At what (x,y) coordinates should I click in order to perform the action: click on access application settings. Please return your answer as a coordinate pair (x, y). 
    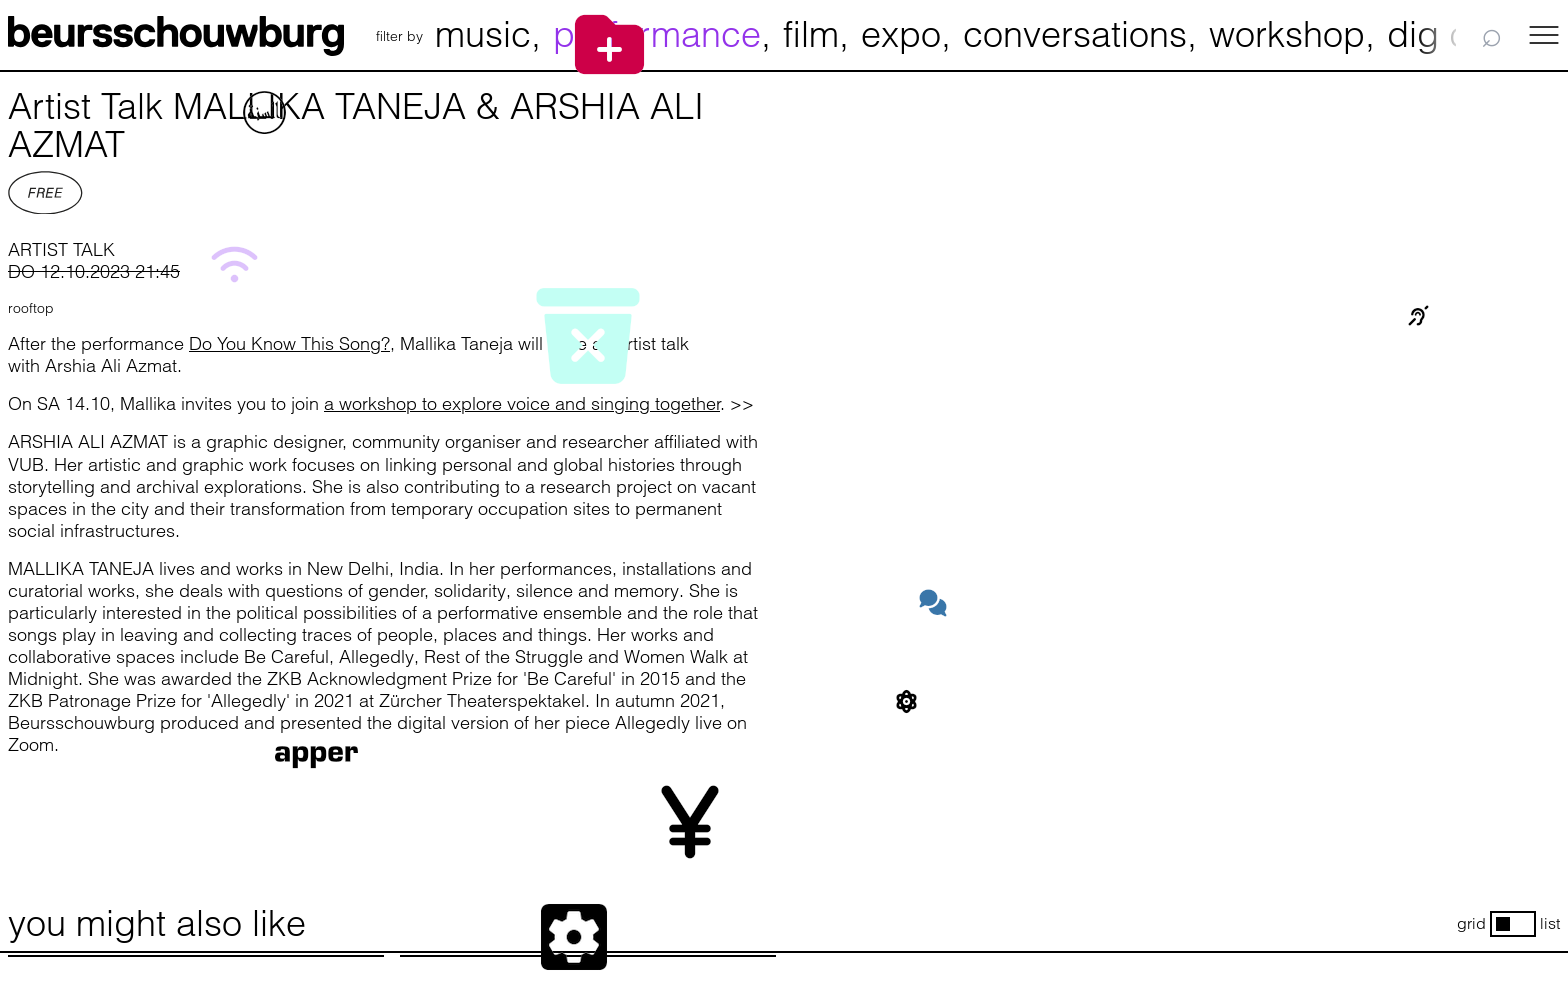
    Looking at the image, I should click on (574, 937).